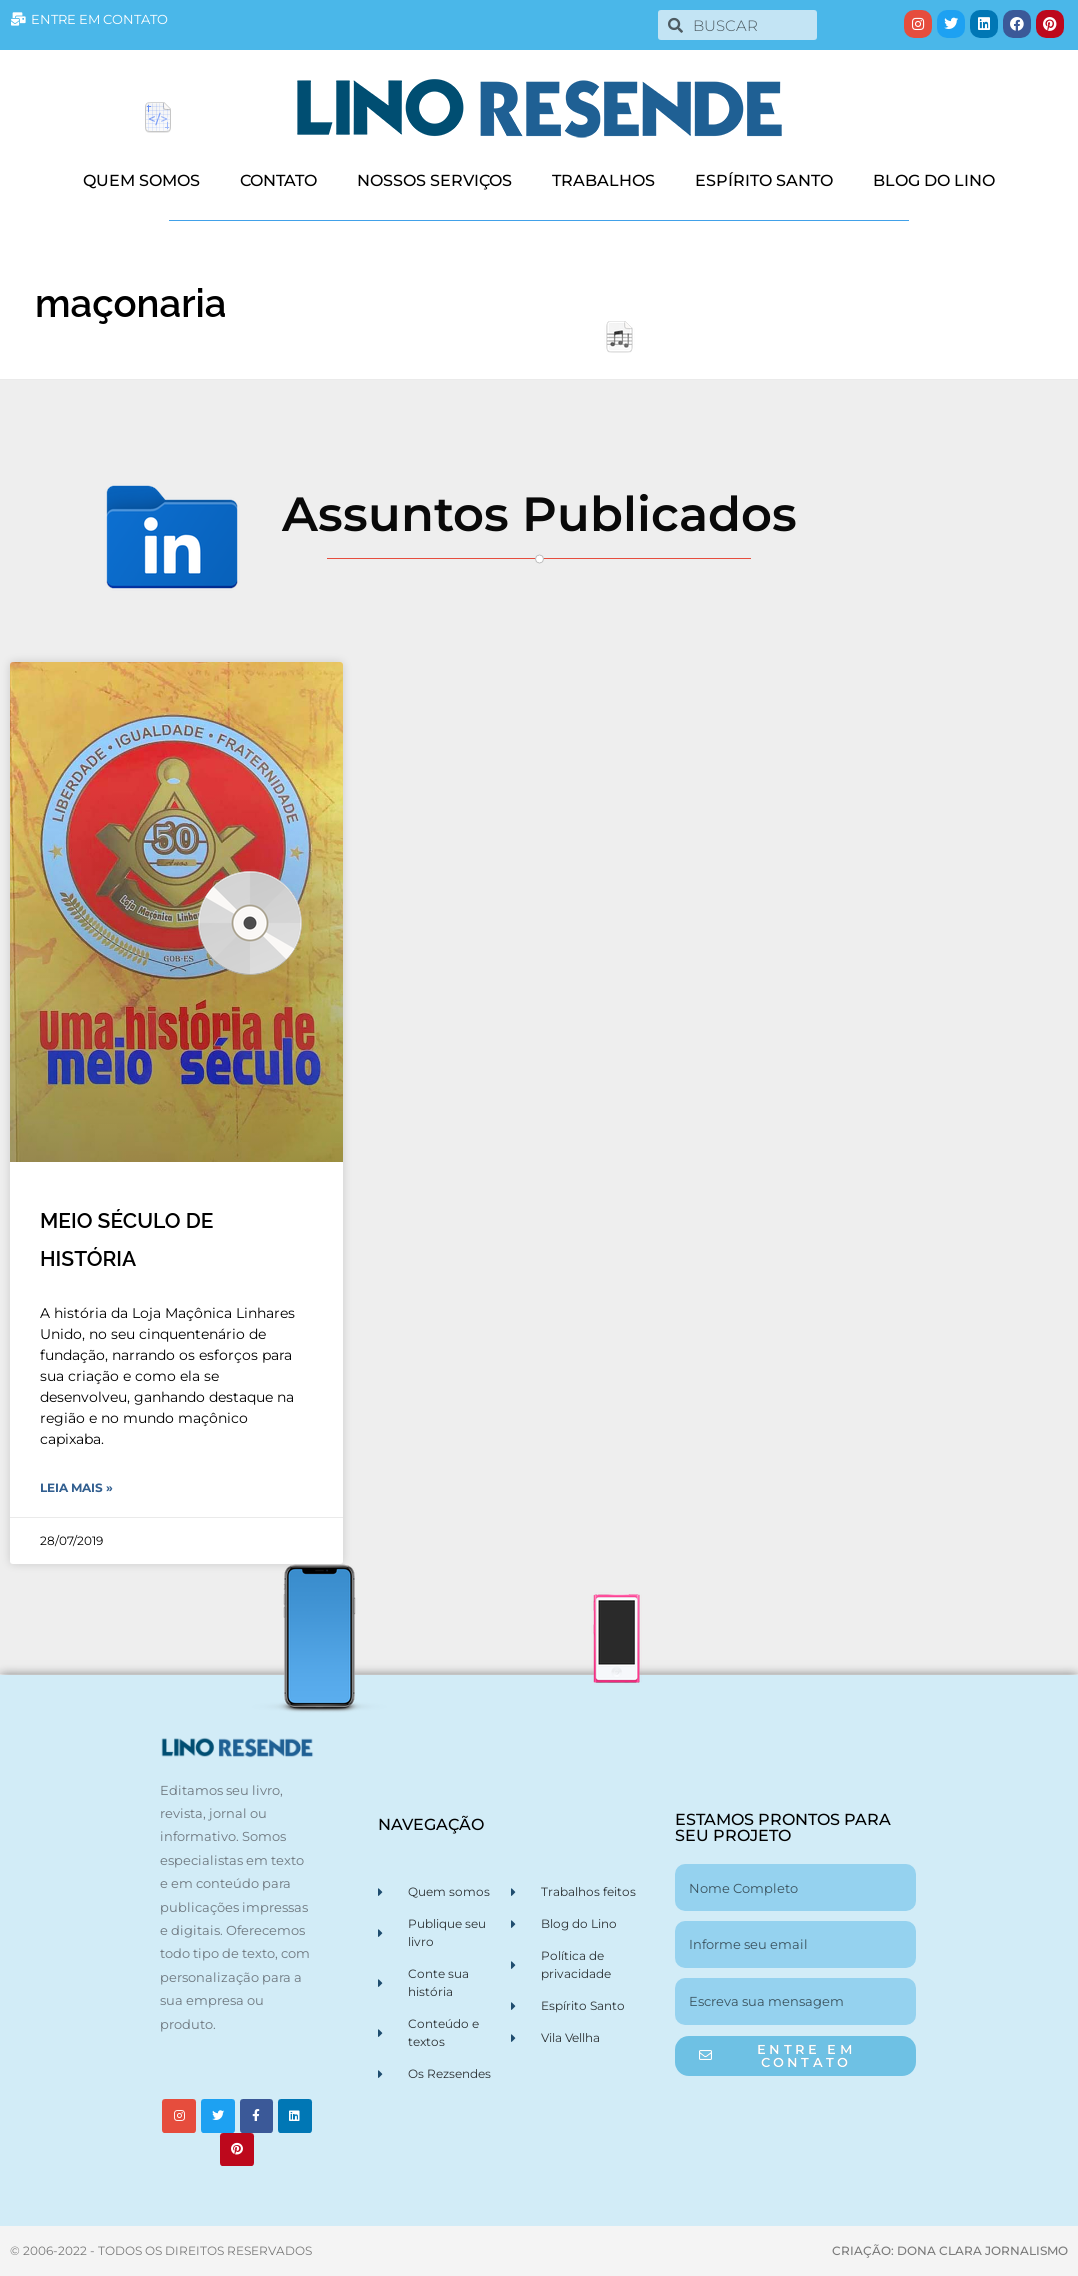 Image resolution: width=1078 pixels, height=2276 pixels. What do you see at coordinates (158, 117) in the screenshot?
I see `a twig template file` at bounding box center [158, 117].